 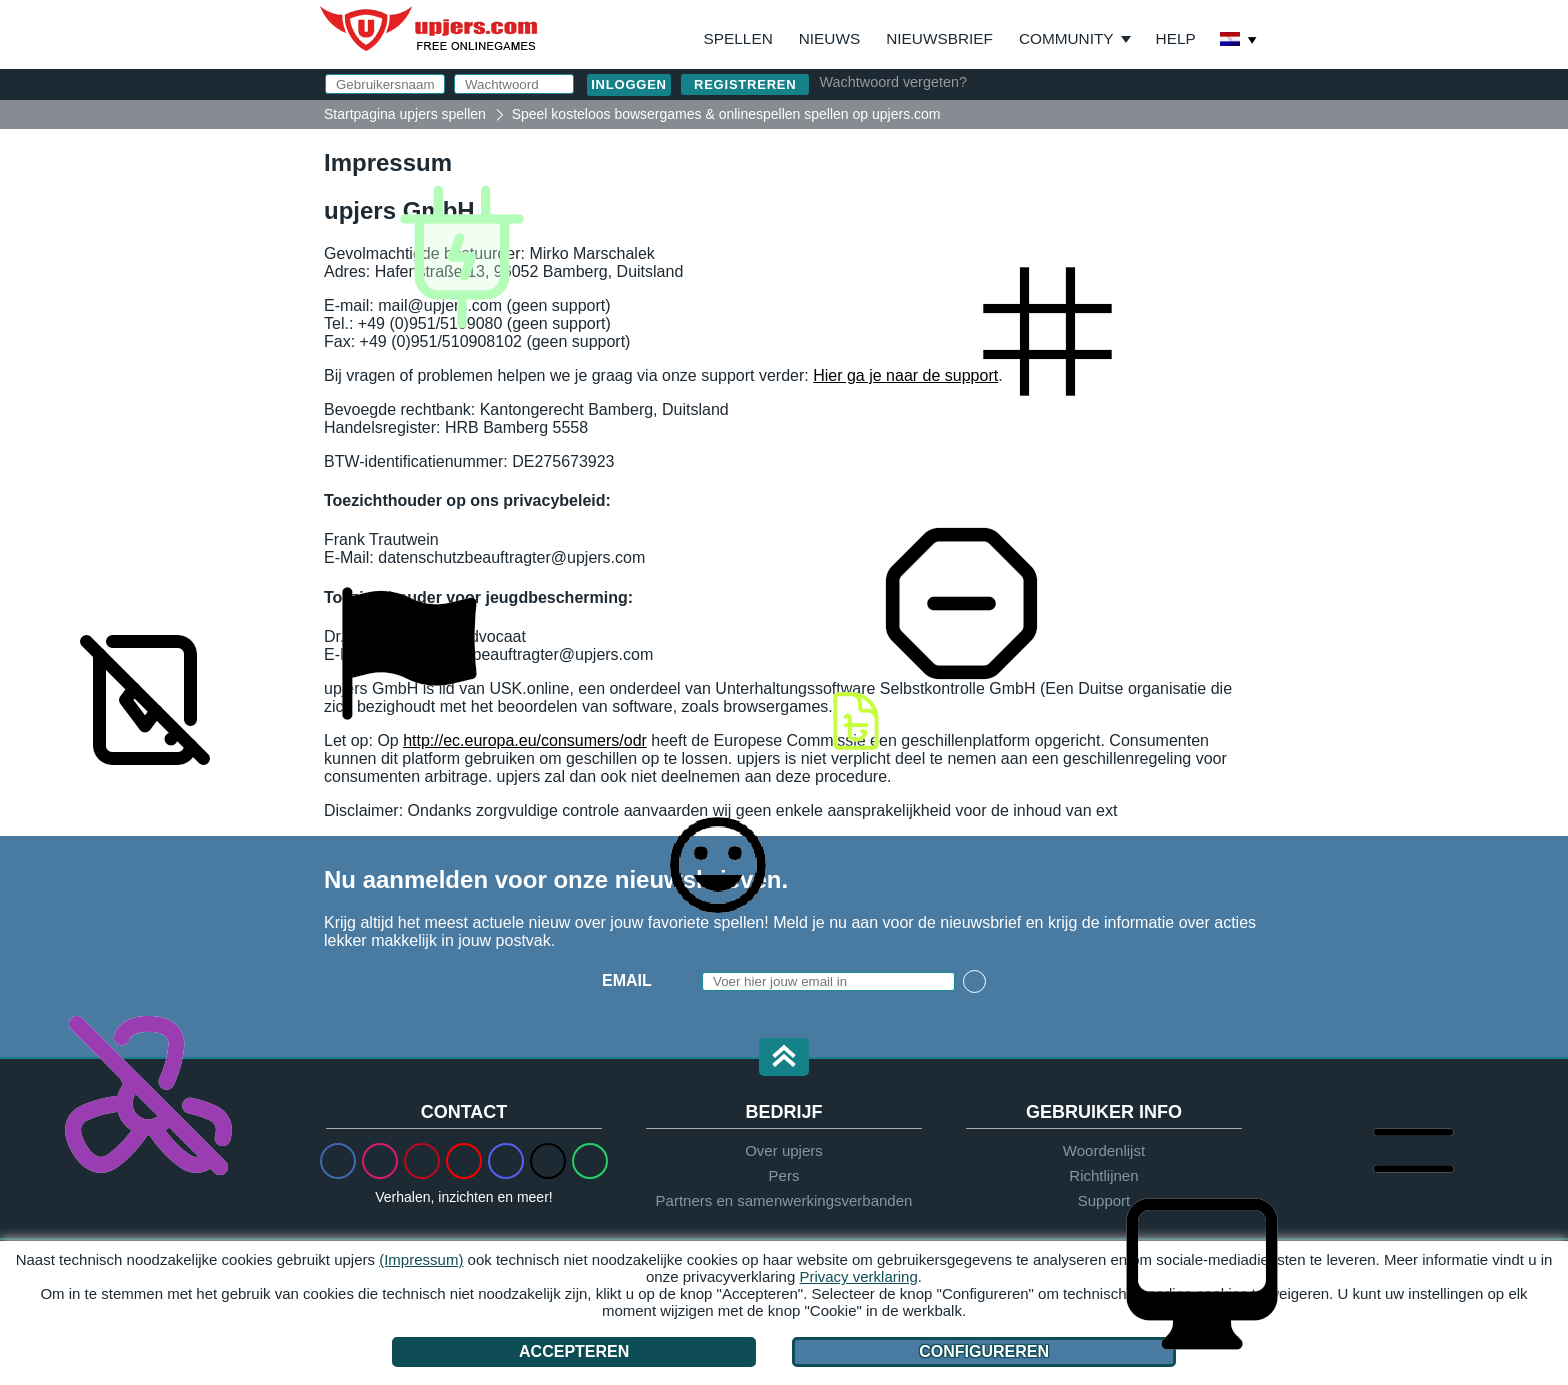 What do you see at coordinates (961, 603) in the screenshot?
I see `remove or delete an item` at bounding box center [961, 603].